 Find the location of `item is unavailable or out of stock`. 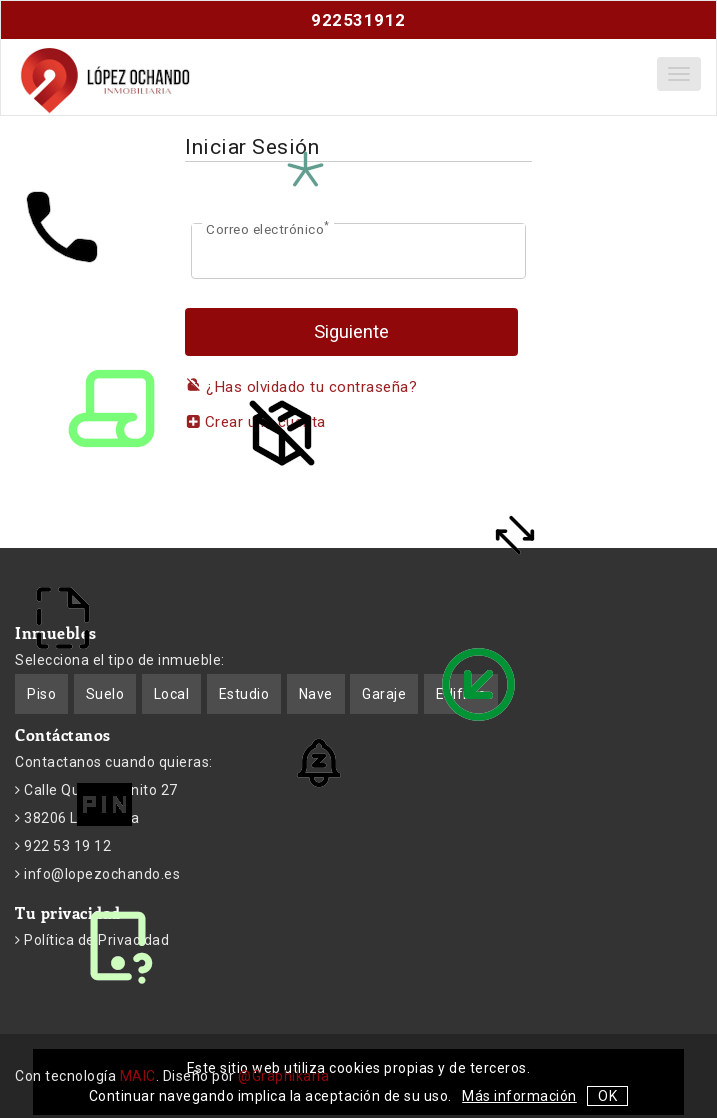

item is unavailable or out of stock is located at coordinates (282, 433).